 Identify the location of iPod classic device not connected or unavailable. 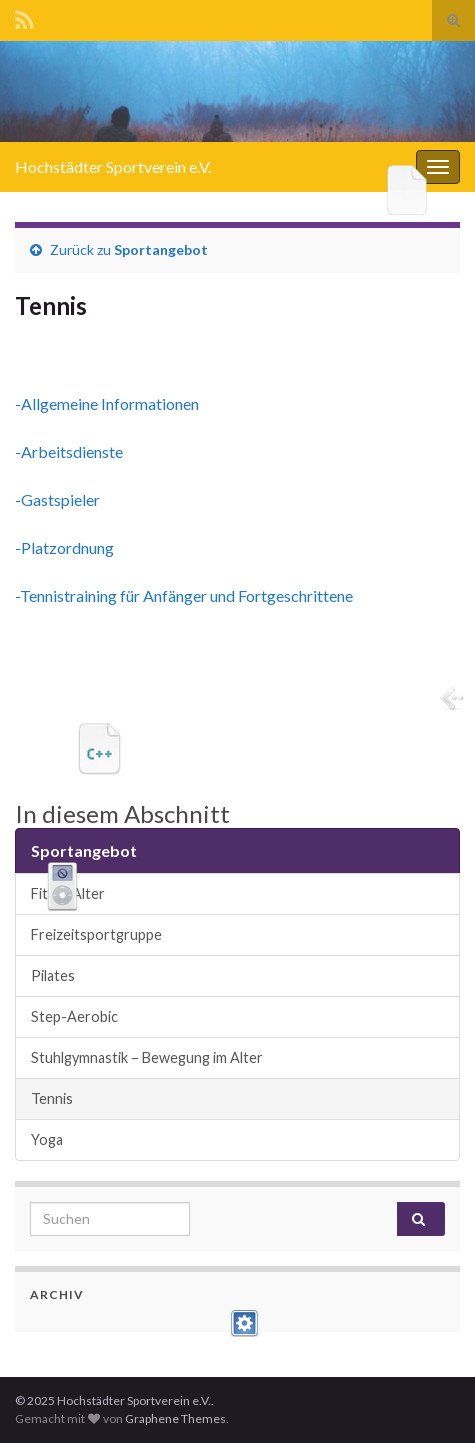
(62, 886).